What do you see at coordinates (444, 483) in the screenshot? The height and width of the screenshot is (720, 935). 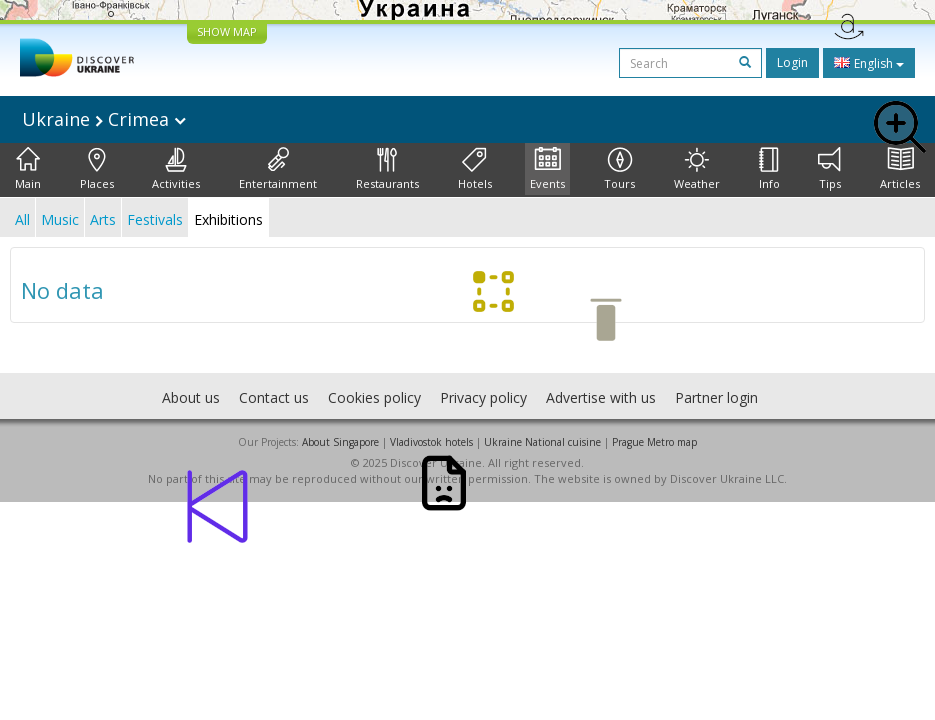 I see `file not found or missing document` at bounding box center [444, 483].